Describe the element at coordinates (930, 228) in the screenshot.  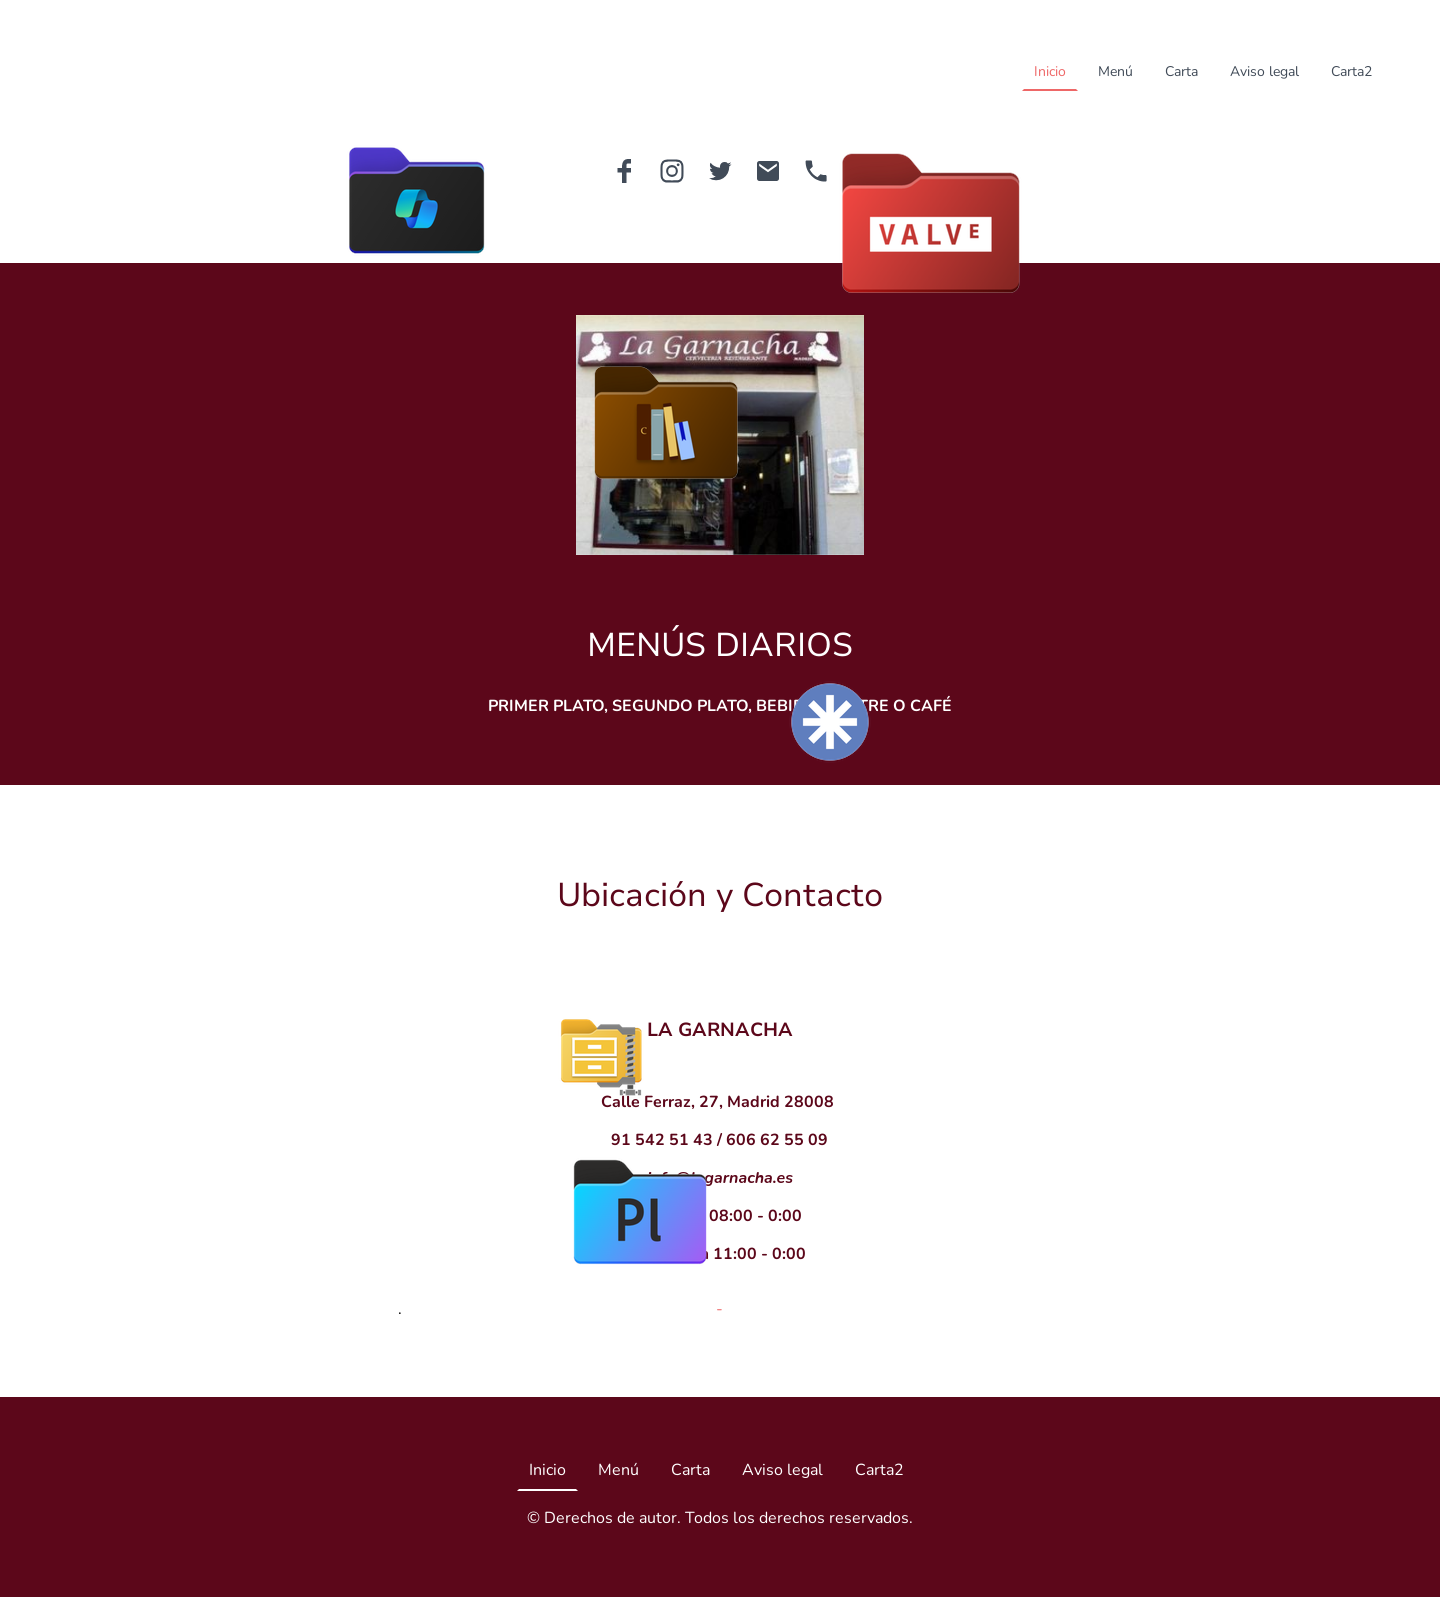
I see `folder containing Valve games or Steam content` at that location.